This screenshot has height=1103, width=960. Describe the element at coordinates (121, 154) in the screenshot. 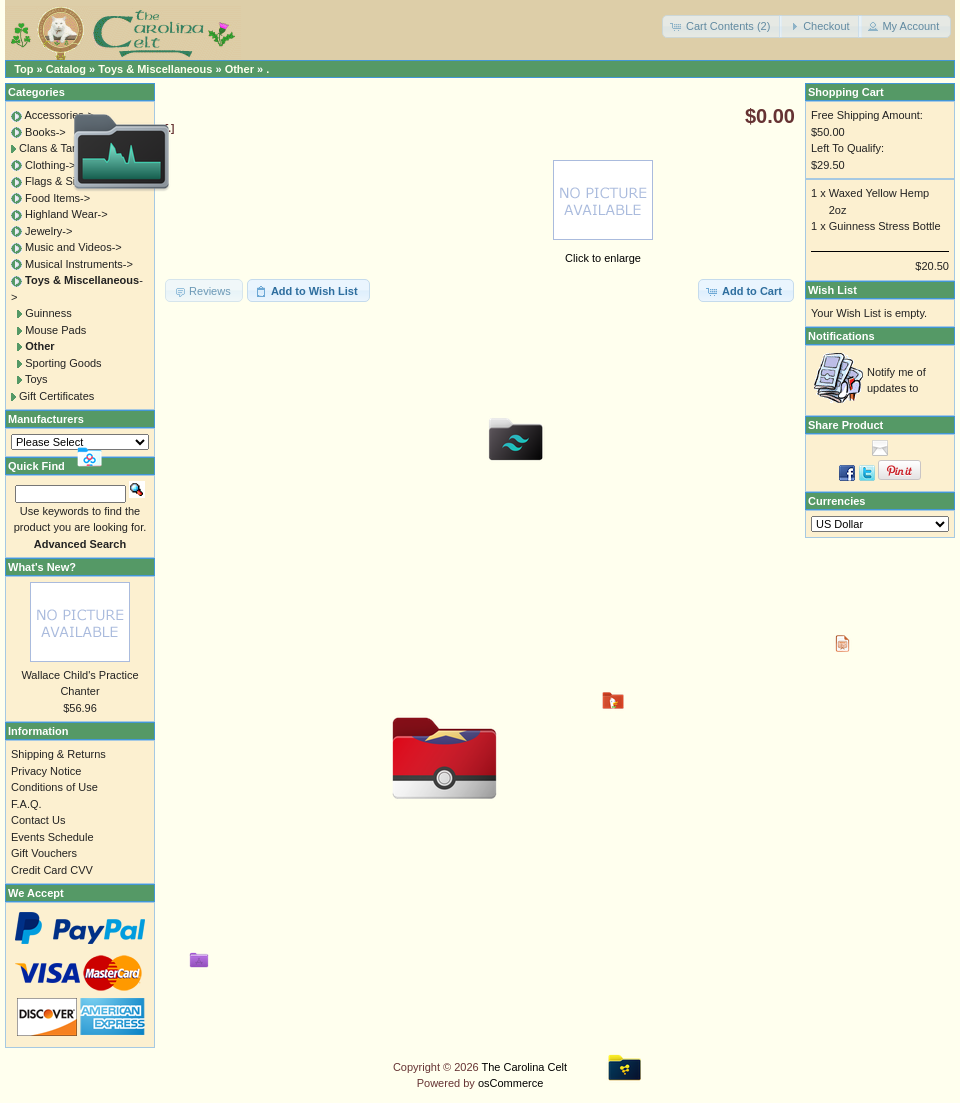

I see `open system monitoring files` at that location.